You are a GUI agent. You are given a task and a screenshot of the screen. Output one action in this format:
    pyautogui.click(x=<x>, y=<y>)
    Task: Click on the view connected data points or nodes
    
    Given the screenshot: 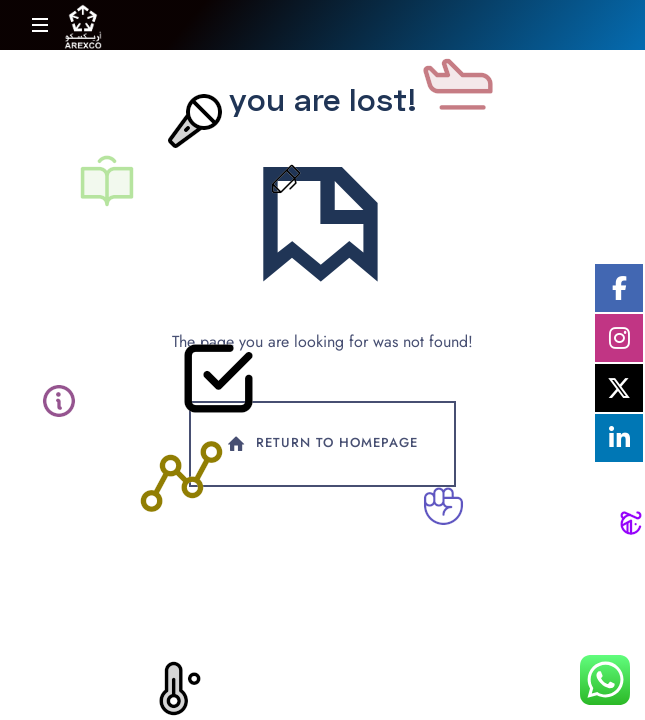 What is the action you would take?
    pyautogui.click(x=181, y=476)
    